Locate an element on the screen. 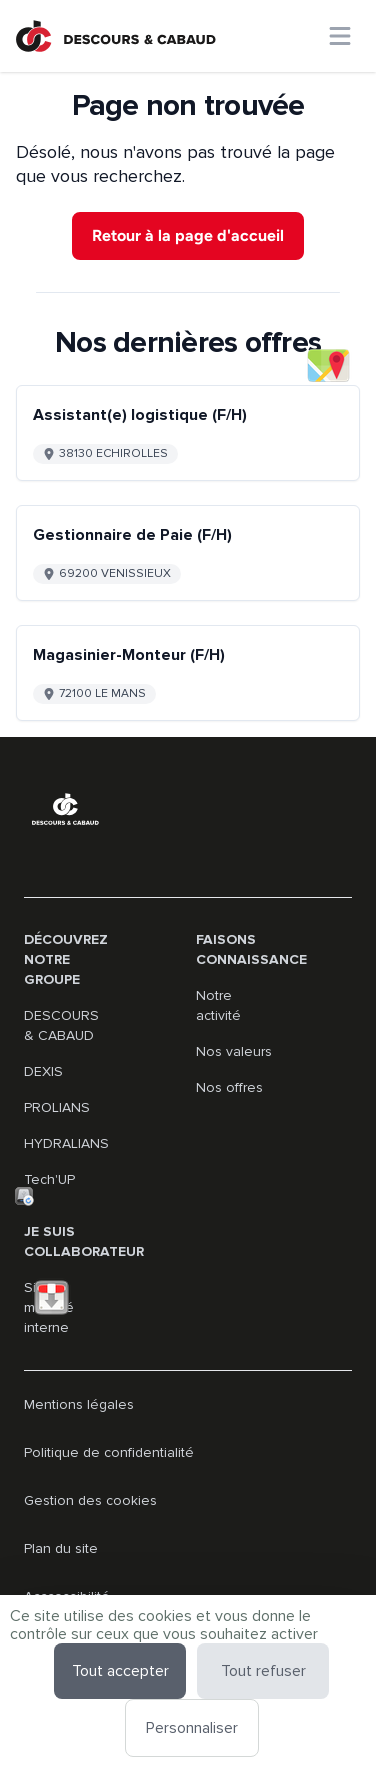  open gnome maps application is located at coordinates (328, 365).